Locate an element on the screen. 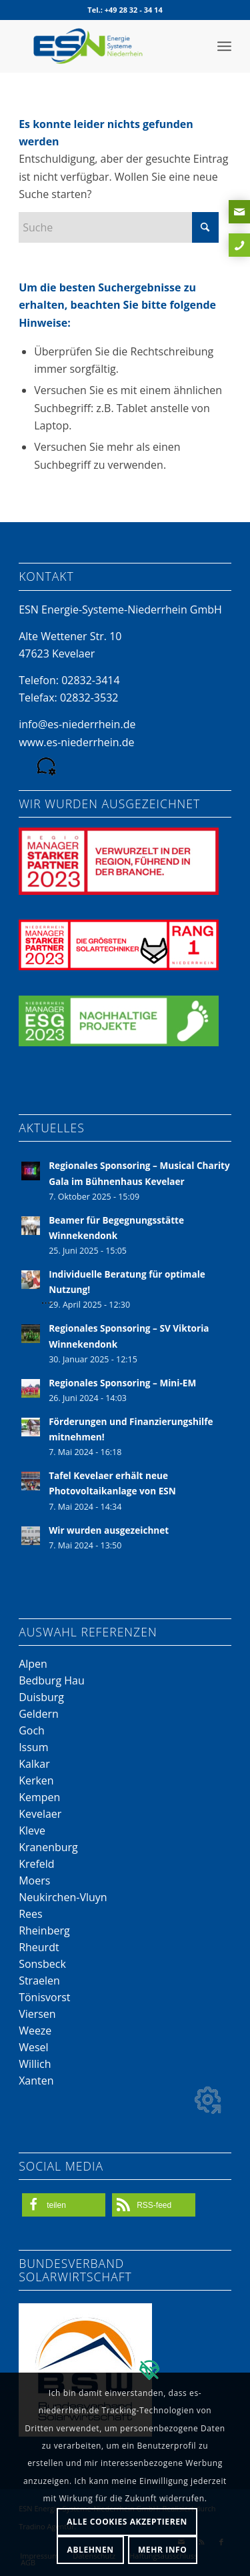 The image size is (250, 2576). share app or system settings is located at coordinates (207, 2099).